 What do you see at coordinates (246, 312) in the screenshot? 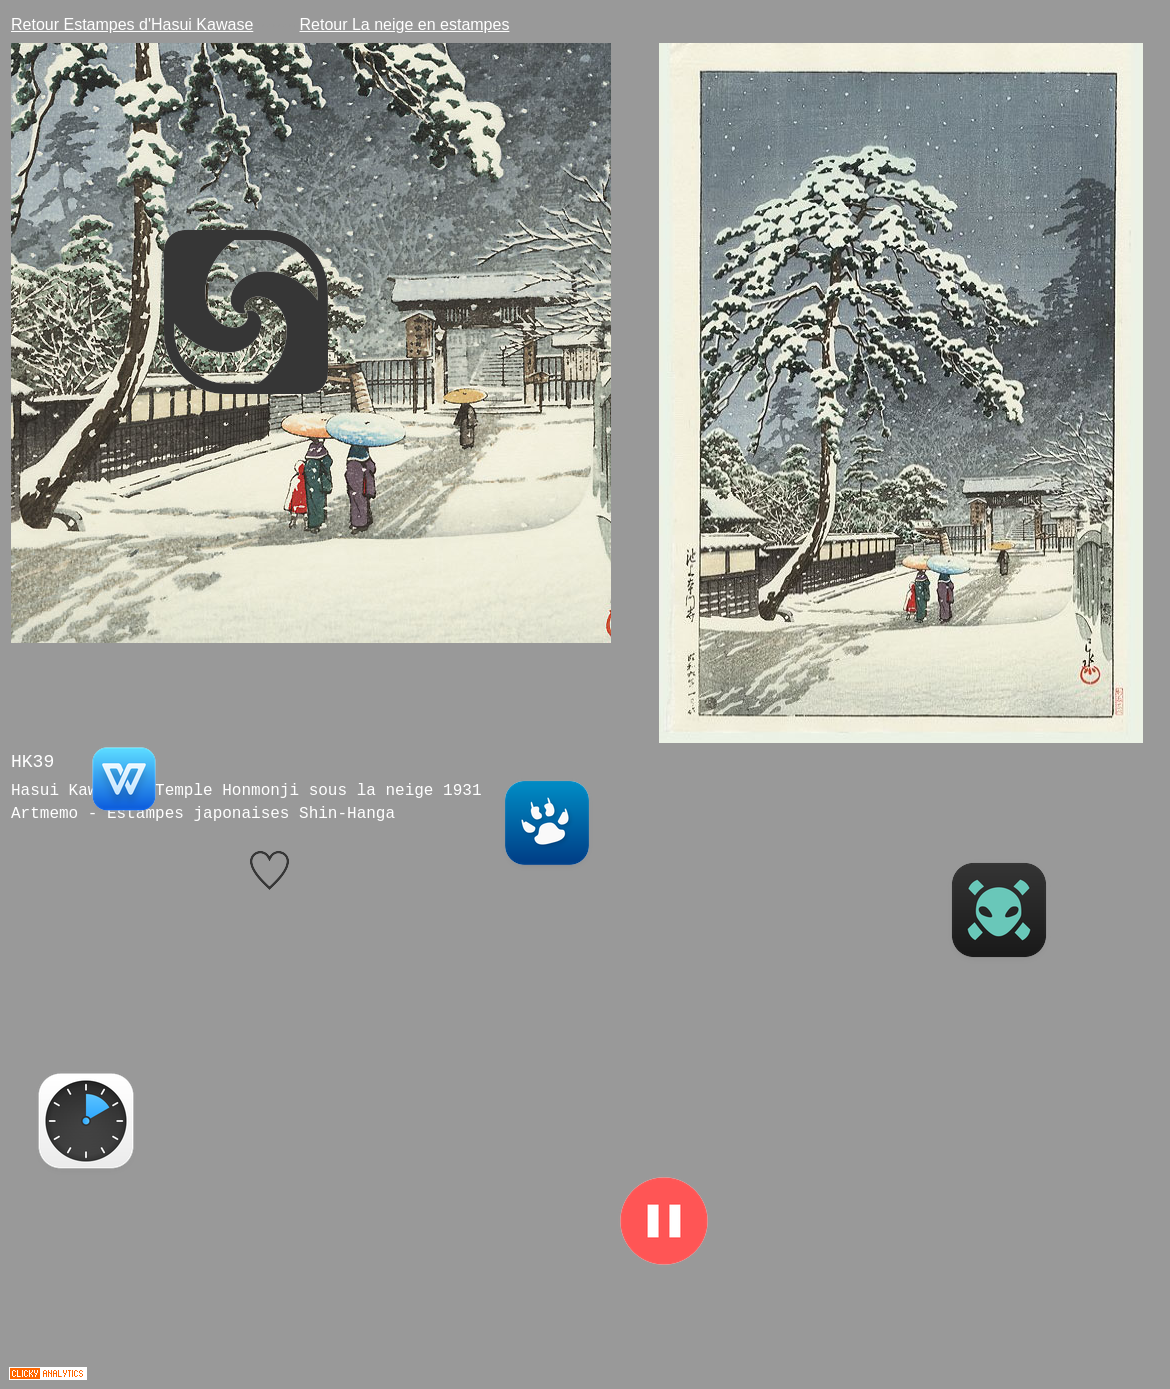
I see `open meld file comparison tool` at bounding box center [246, 312].